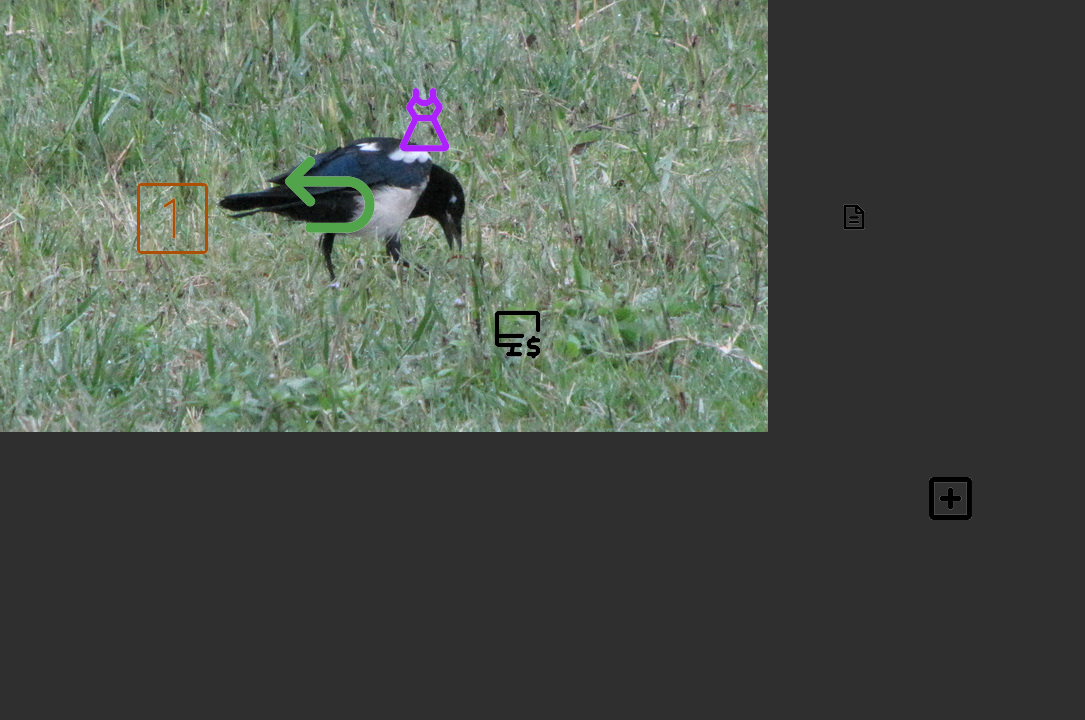  Describe the element at coordinates (517, 333) in the screenshot. I see `view billing or payment on desktop` at that location.